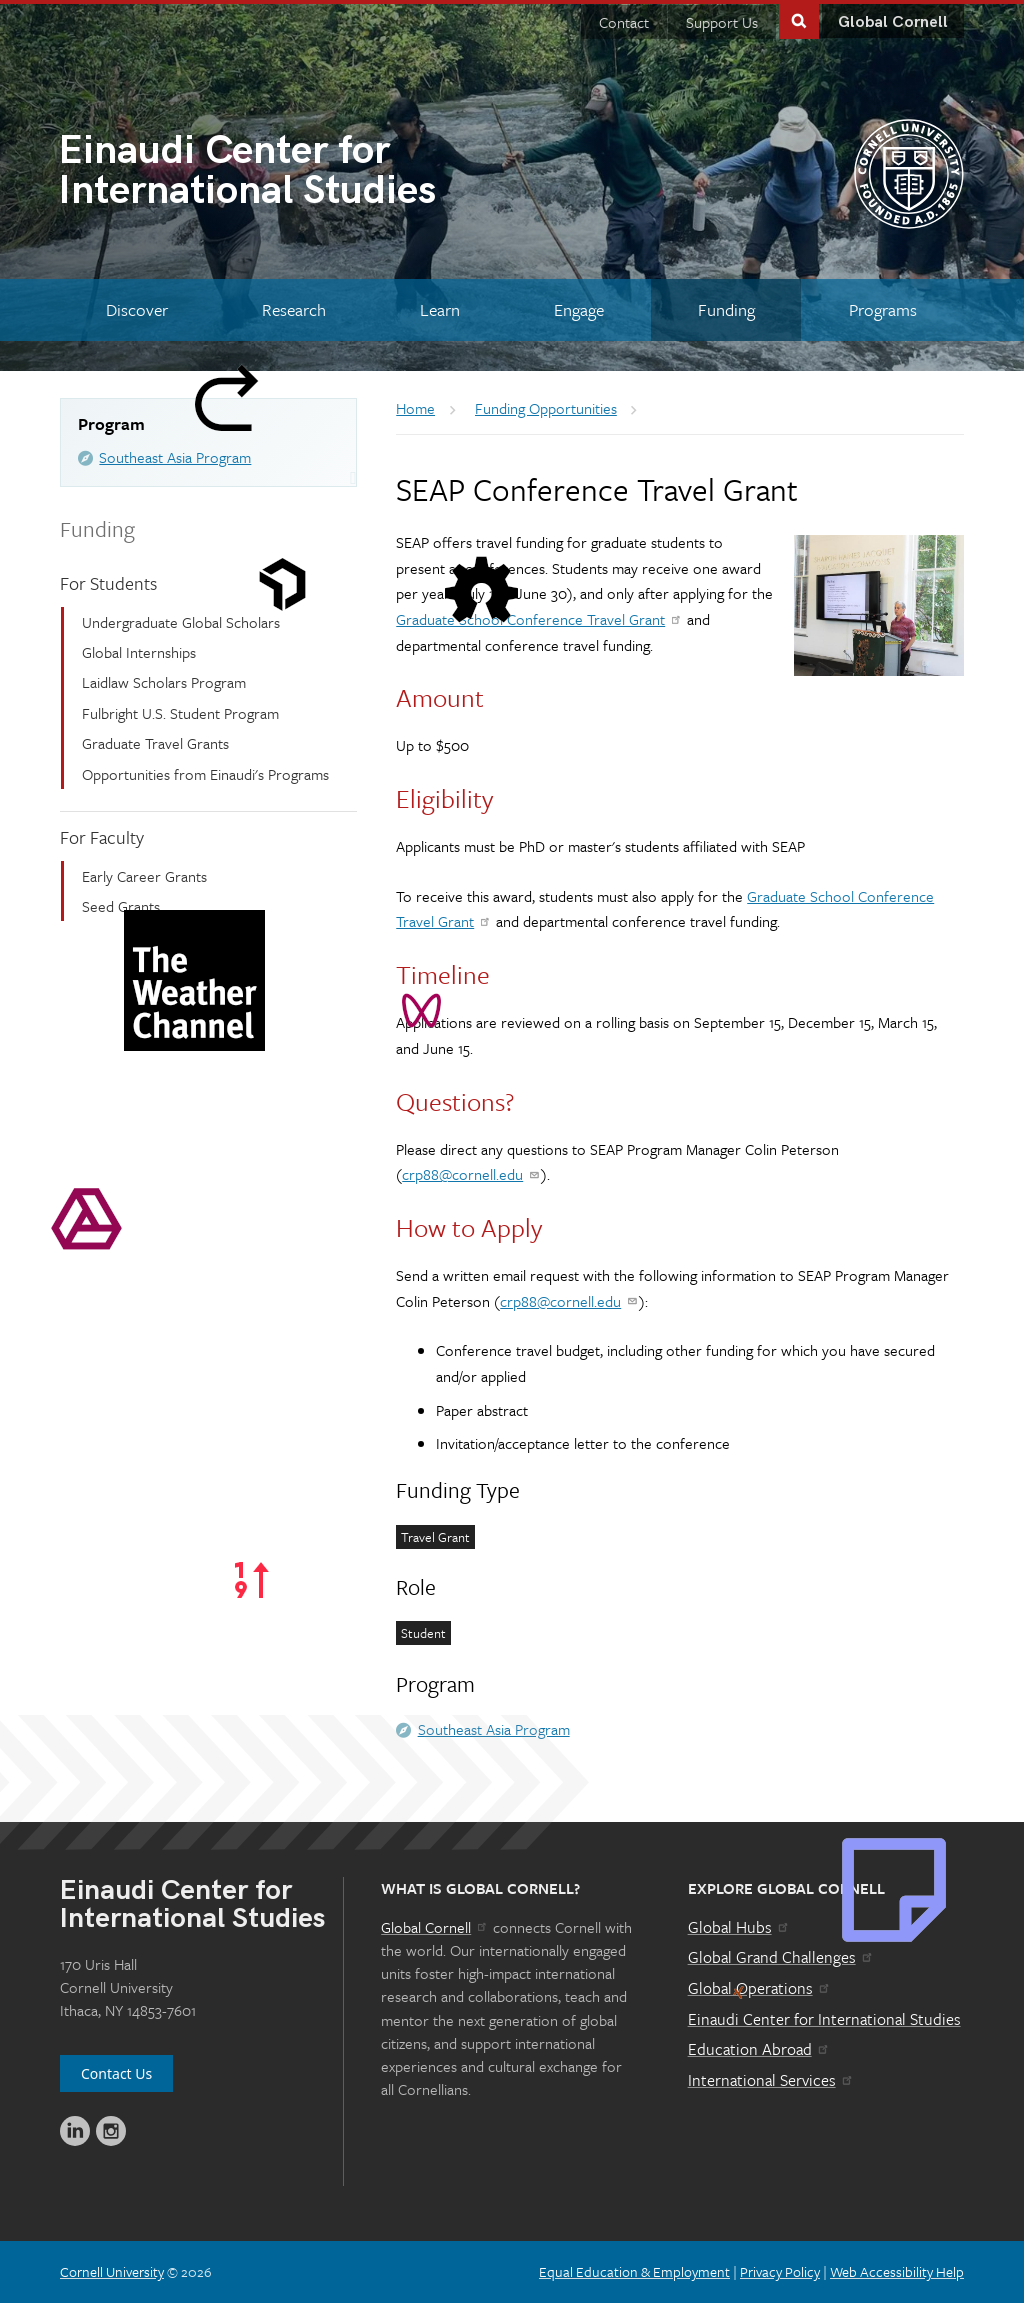 This screenshot has height=2303, width=1024. I want to click on open source hardware logo, so click(481, 589).